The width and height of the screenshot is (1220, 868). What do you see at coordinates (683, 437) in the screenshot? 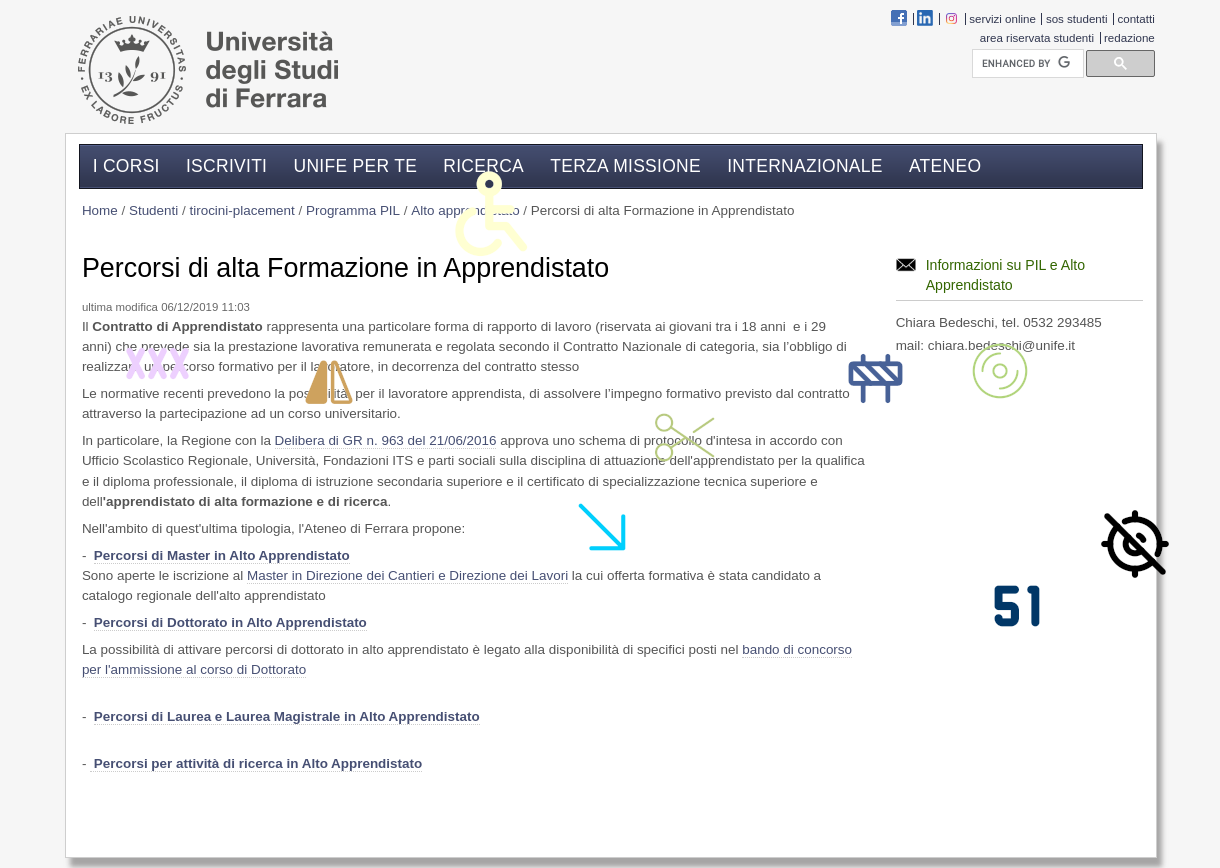
I see `cut selected content` at bounding box center [683, 437].